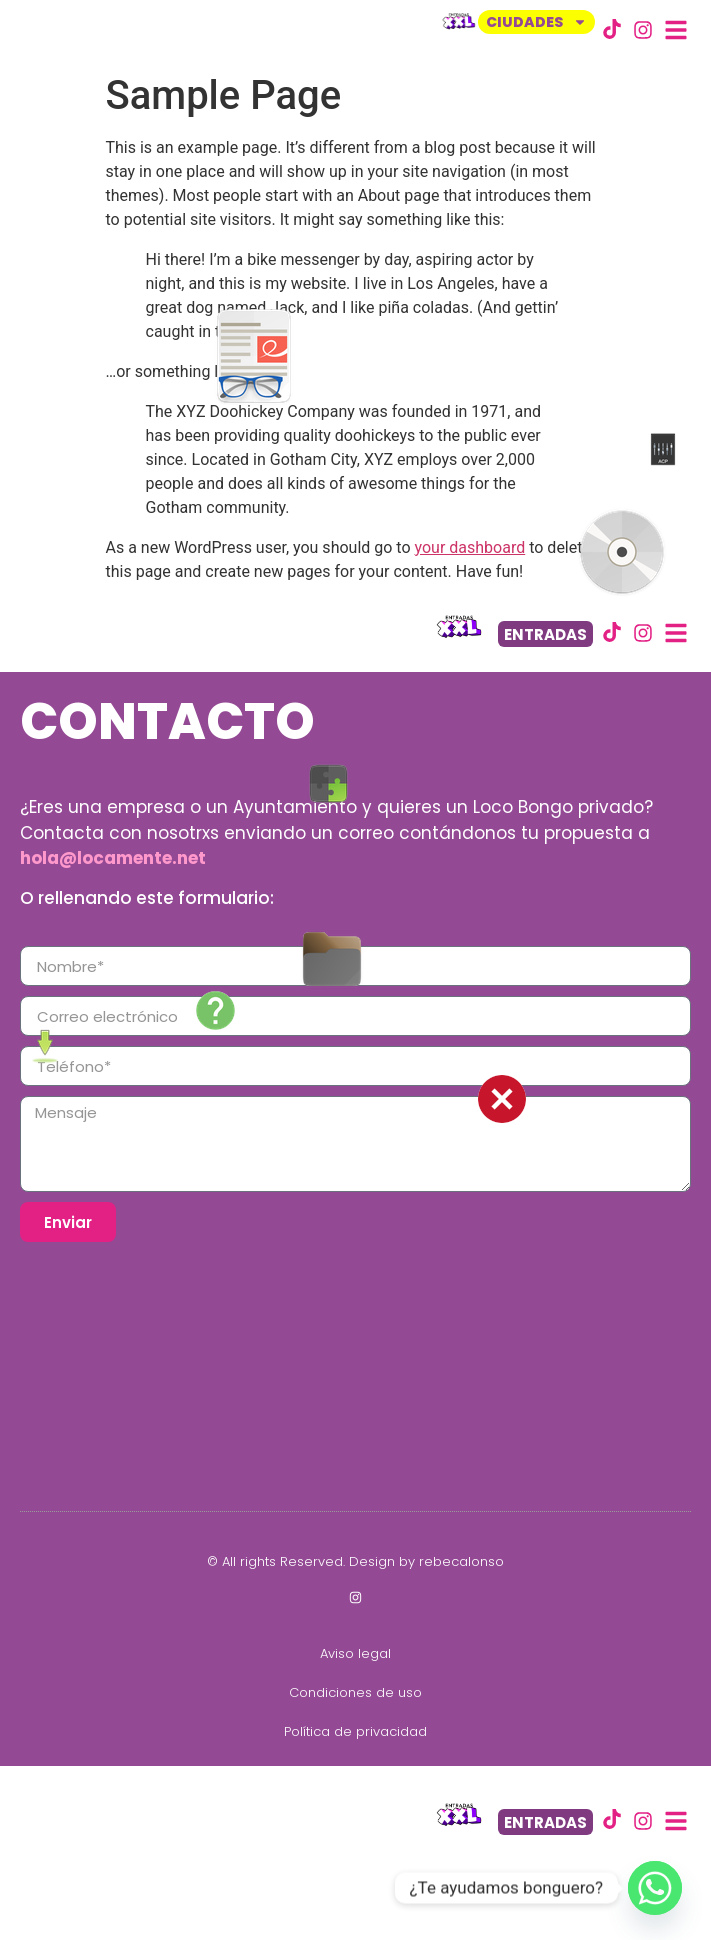  I want to click on save the current document, so click(45, 1043).